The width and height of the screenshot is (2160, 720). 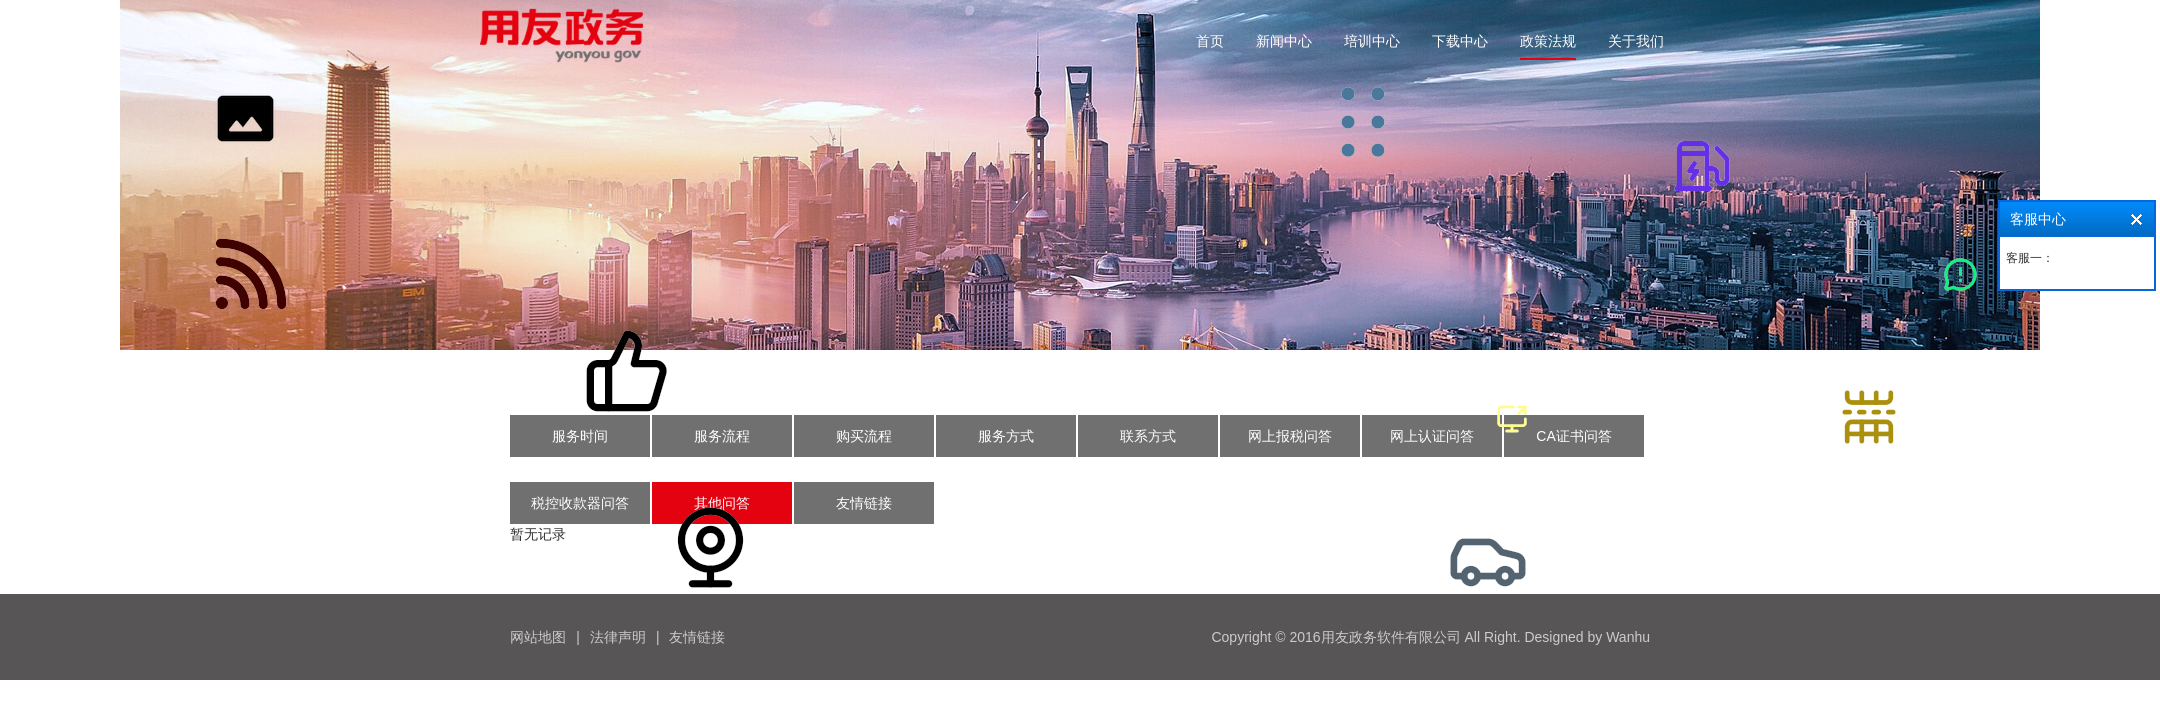 I want to click on like or approve content, so click(x=627, y=371).